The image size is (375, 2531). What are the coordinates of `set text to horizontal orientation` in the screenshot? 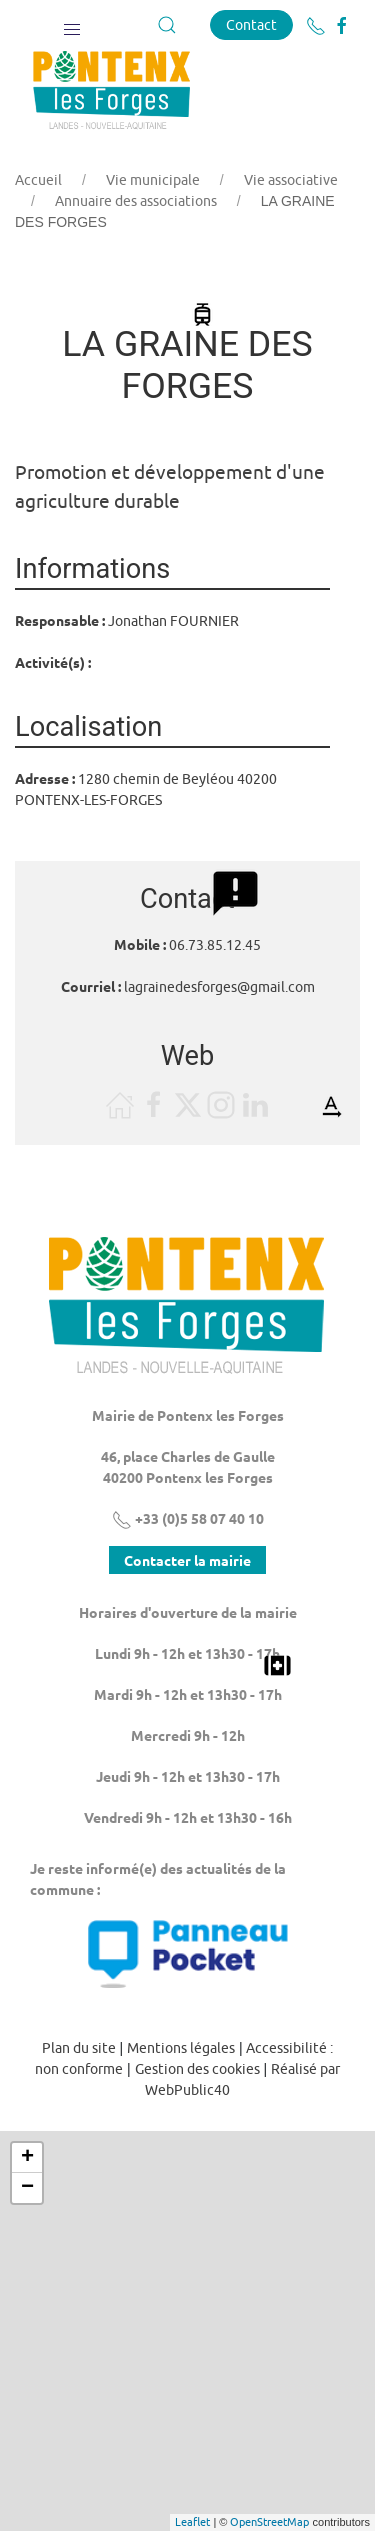 It's located at (331, 1107).